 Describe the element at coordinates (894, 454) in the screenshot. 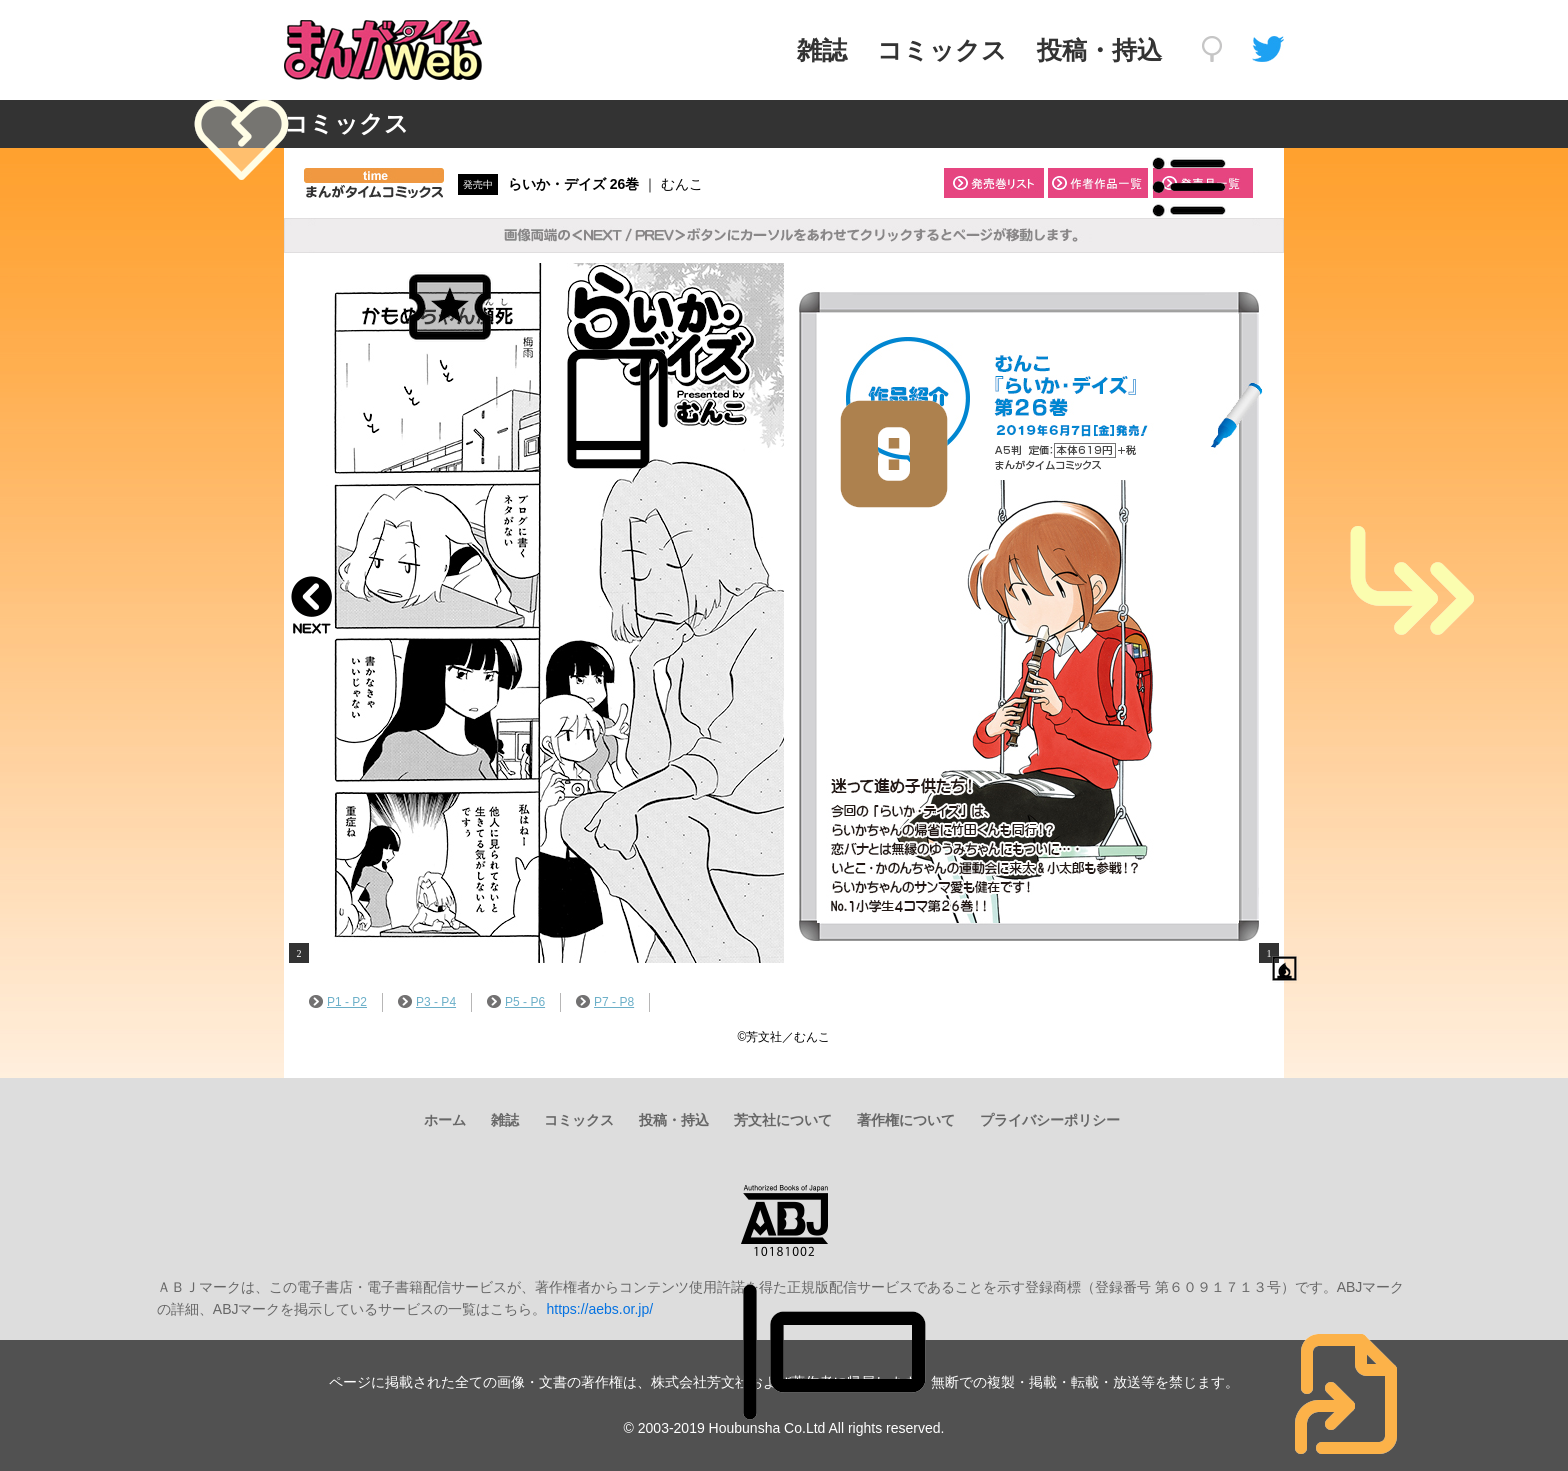

I see `select page 8 or step 8 in a sequence` at that location.